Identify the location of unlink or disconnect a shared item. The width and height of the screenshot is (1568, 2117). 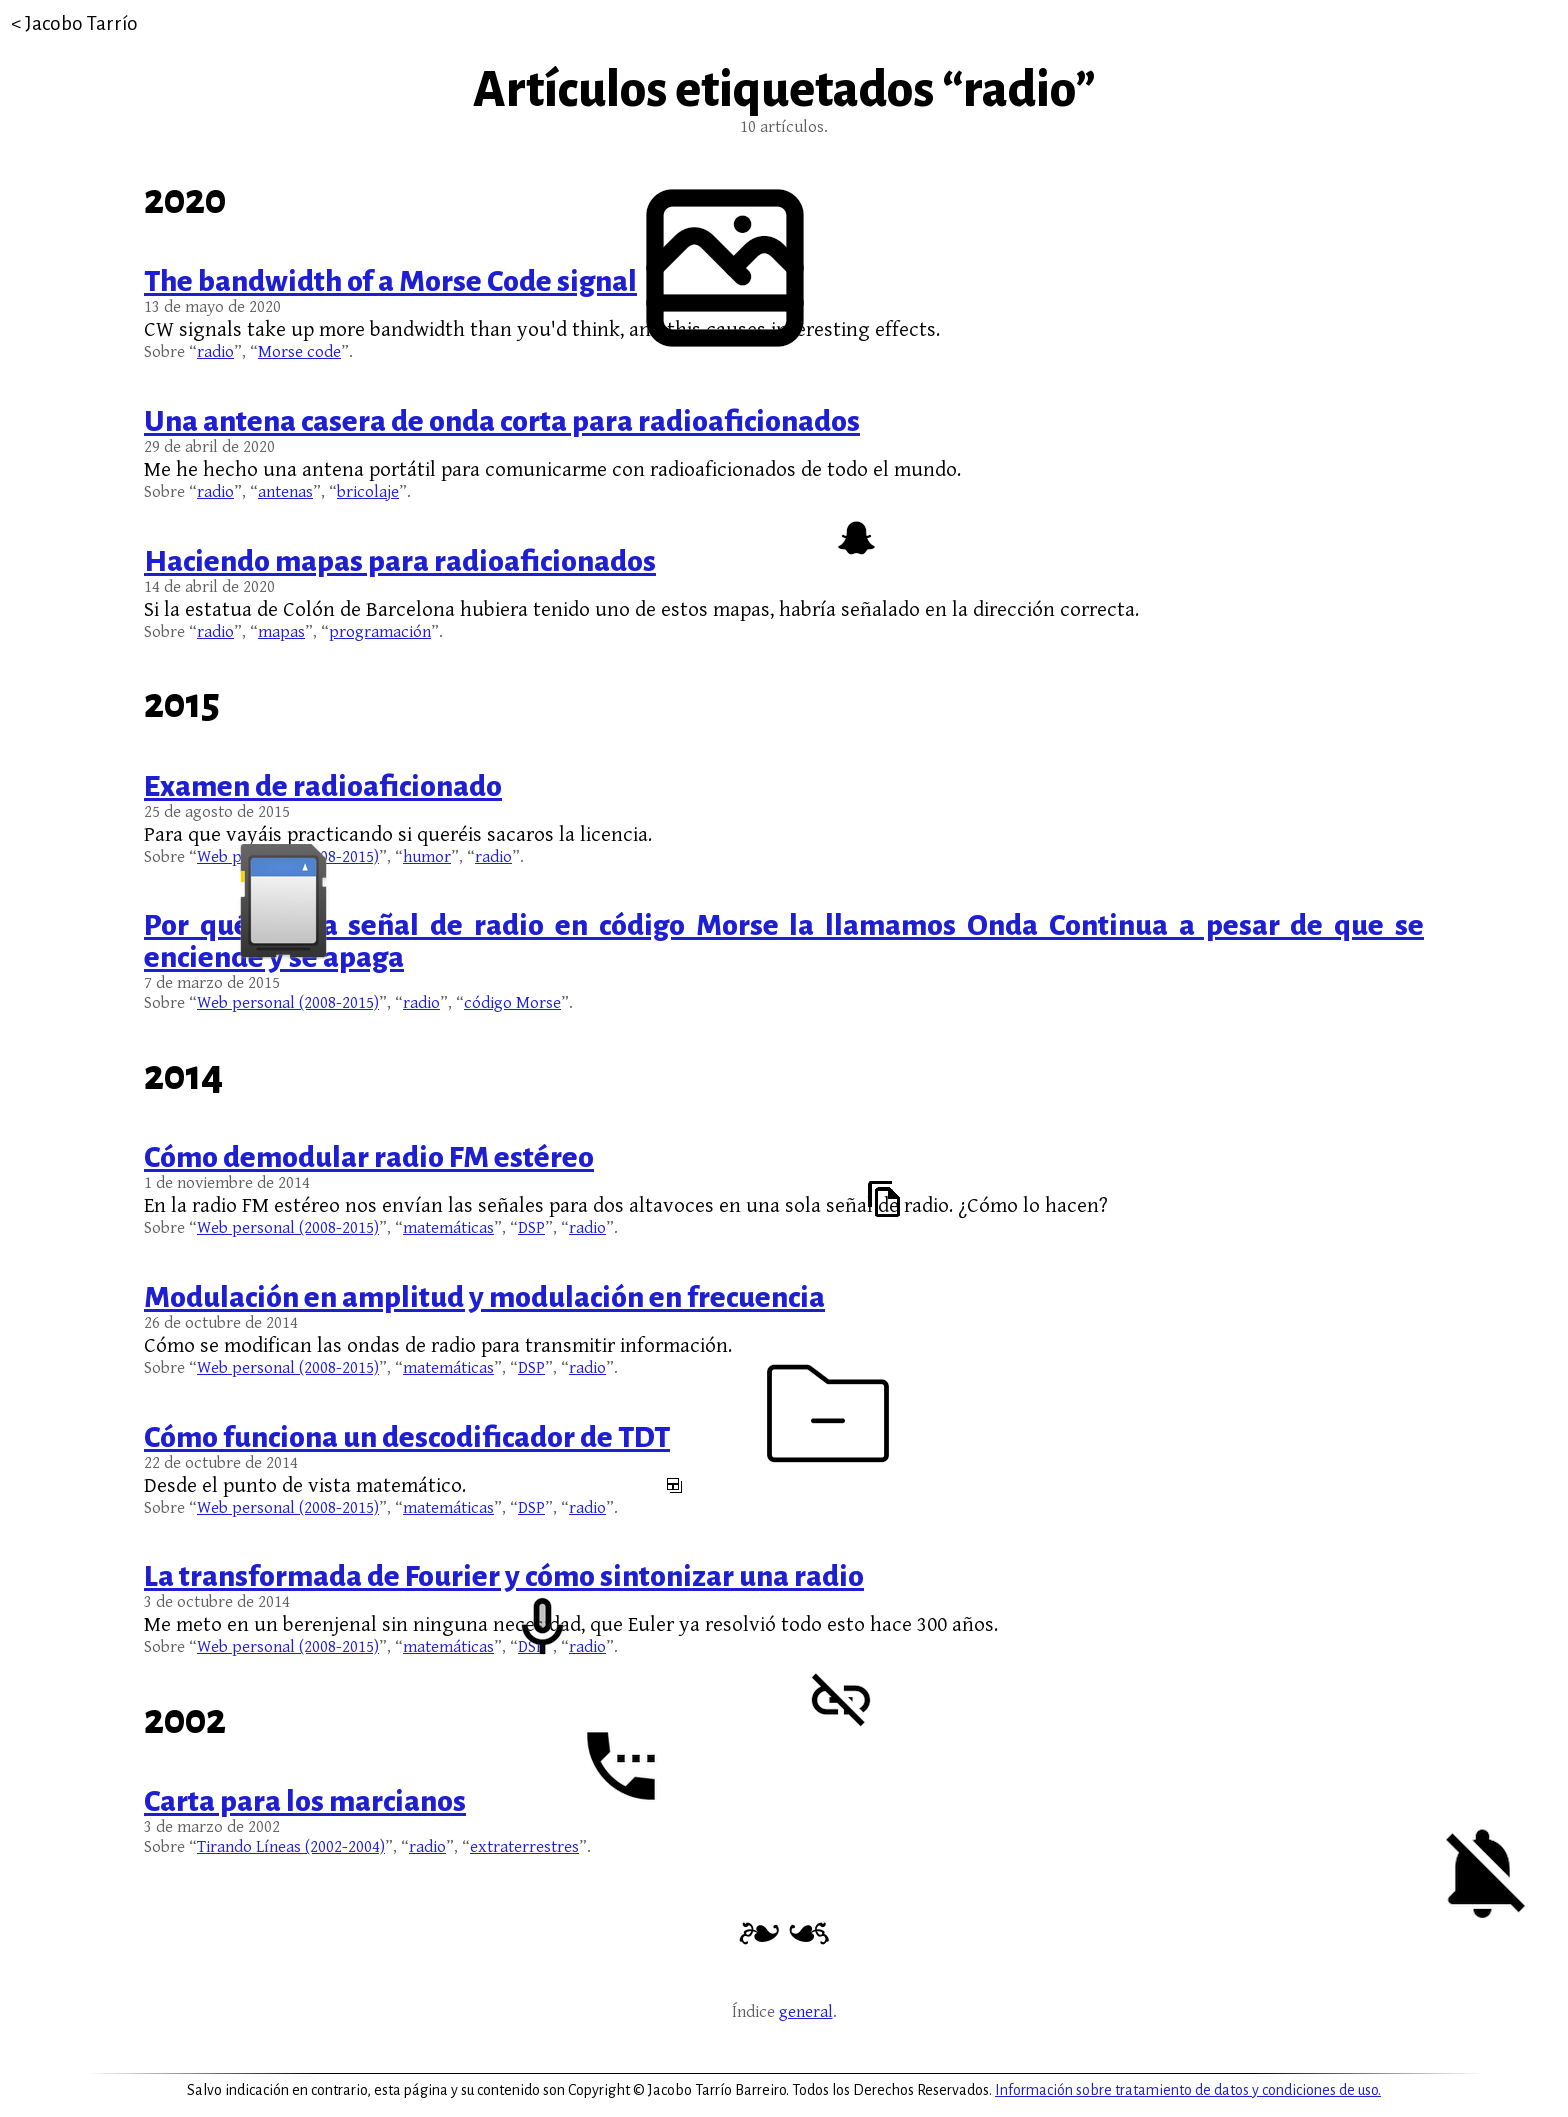
(841, 1700).